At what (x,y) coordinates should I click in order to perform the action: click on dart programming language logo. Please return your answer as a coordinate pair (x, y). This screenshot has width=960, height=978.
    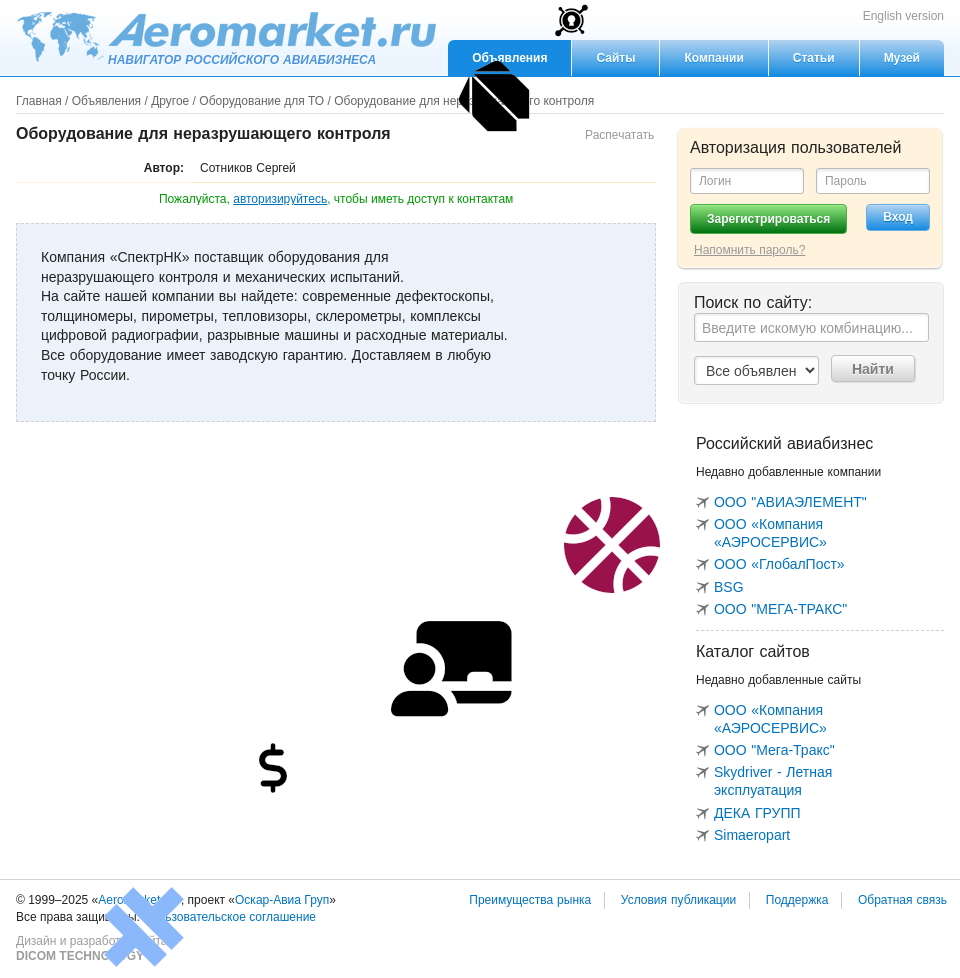
    Looking at the image, I should click on (494, 96).